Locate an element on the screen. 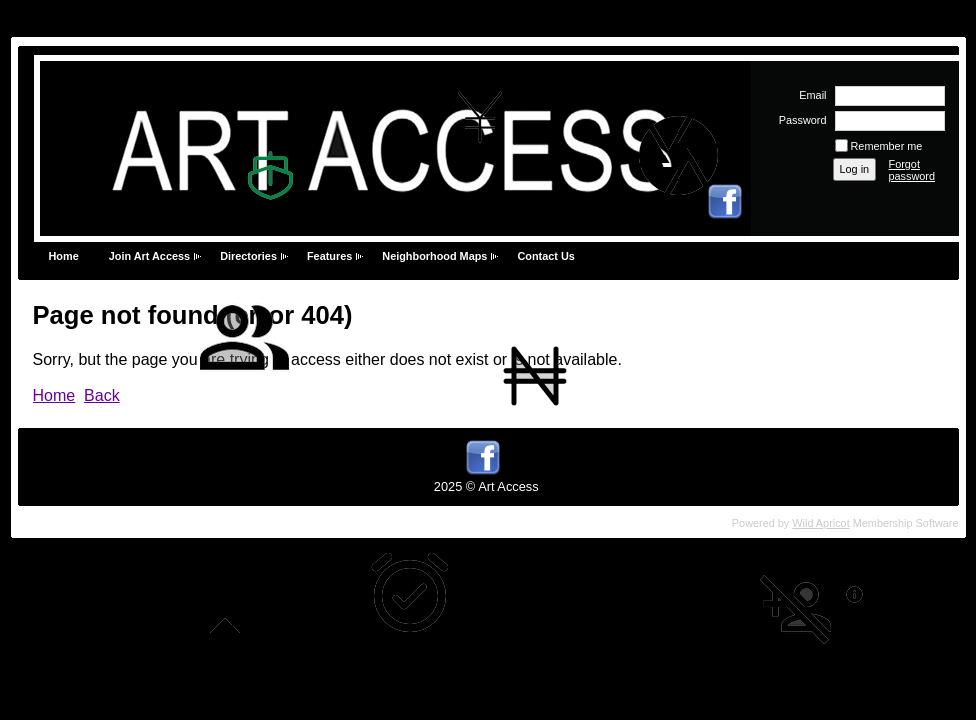  view contacts or people list is located at coordinates (244, 337).